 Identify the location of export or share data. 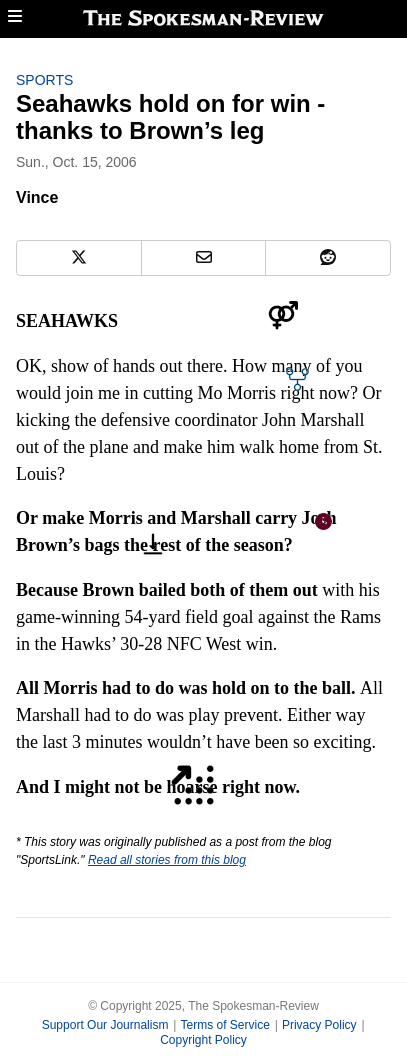
(194, 785).